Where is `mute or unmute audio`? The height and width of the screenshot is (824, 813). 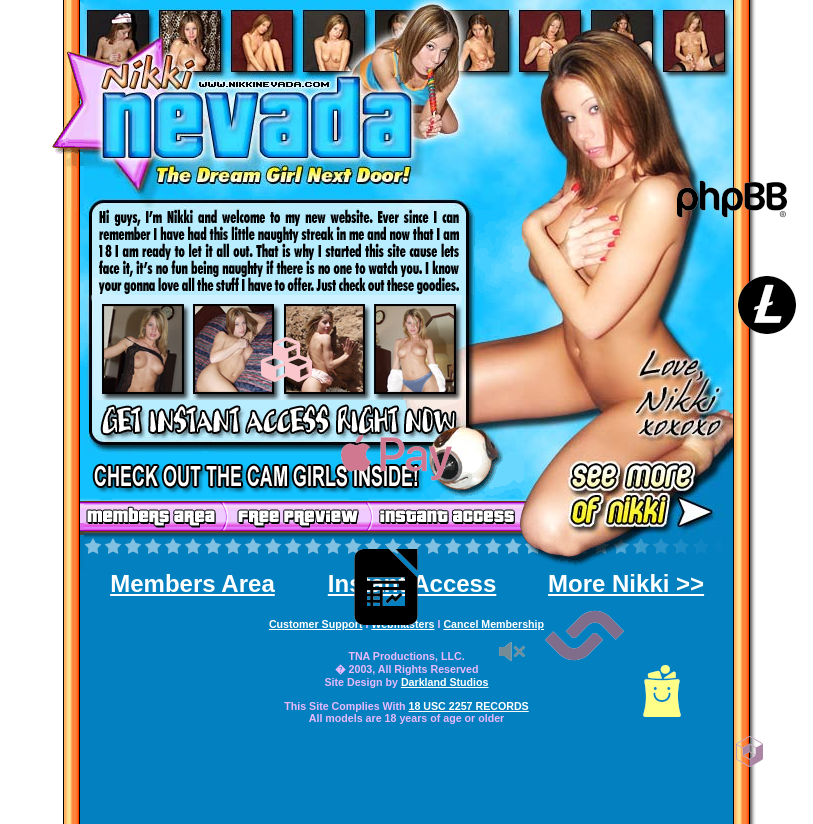 mute or unmute audio is located at coordinates (511, 651).